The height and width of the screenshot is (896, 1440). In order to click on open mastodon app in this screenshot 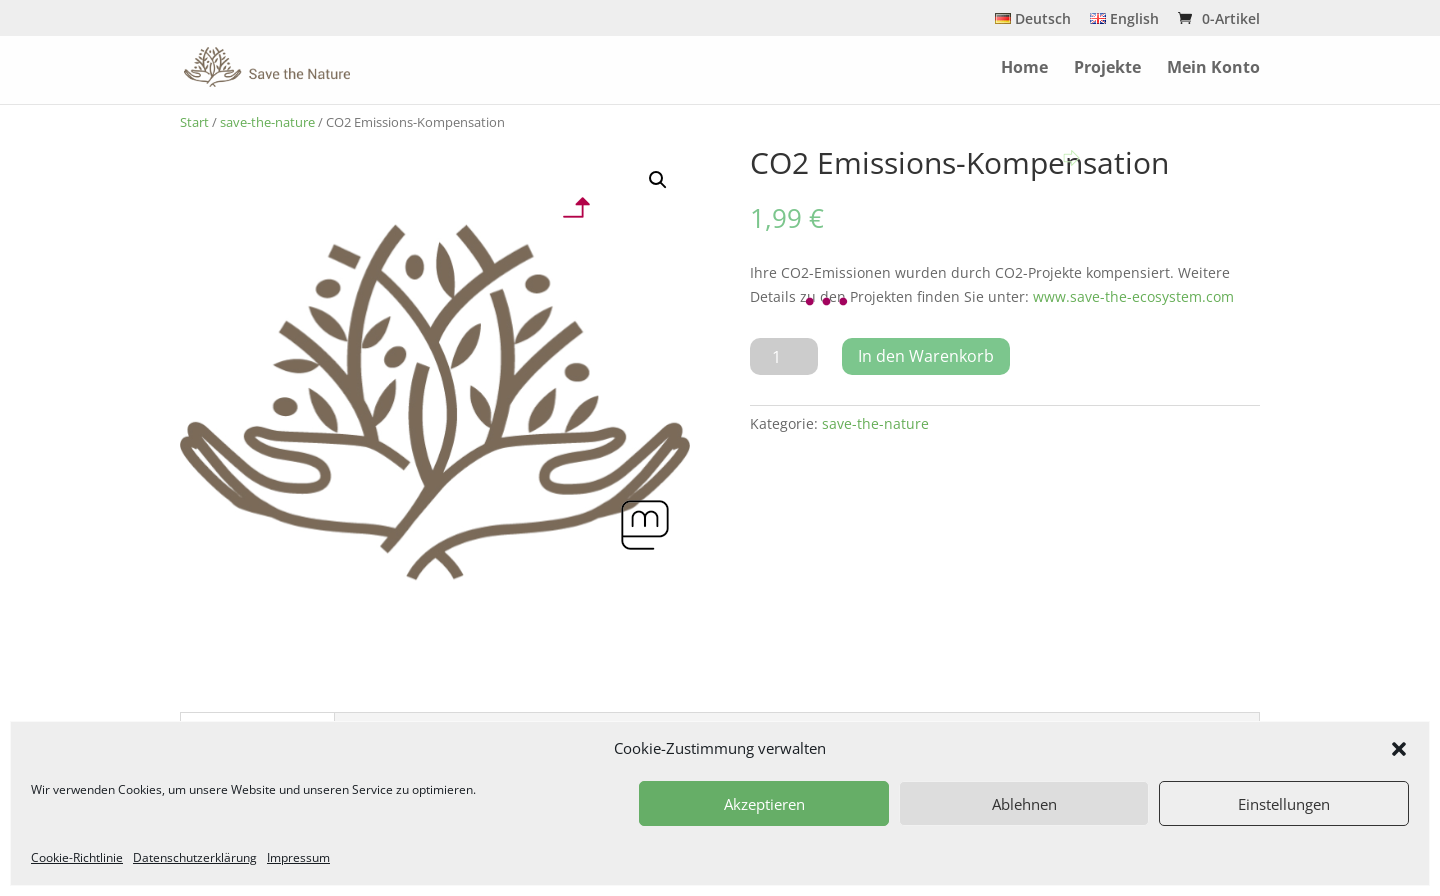, I will do `click(645, 524)`.